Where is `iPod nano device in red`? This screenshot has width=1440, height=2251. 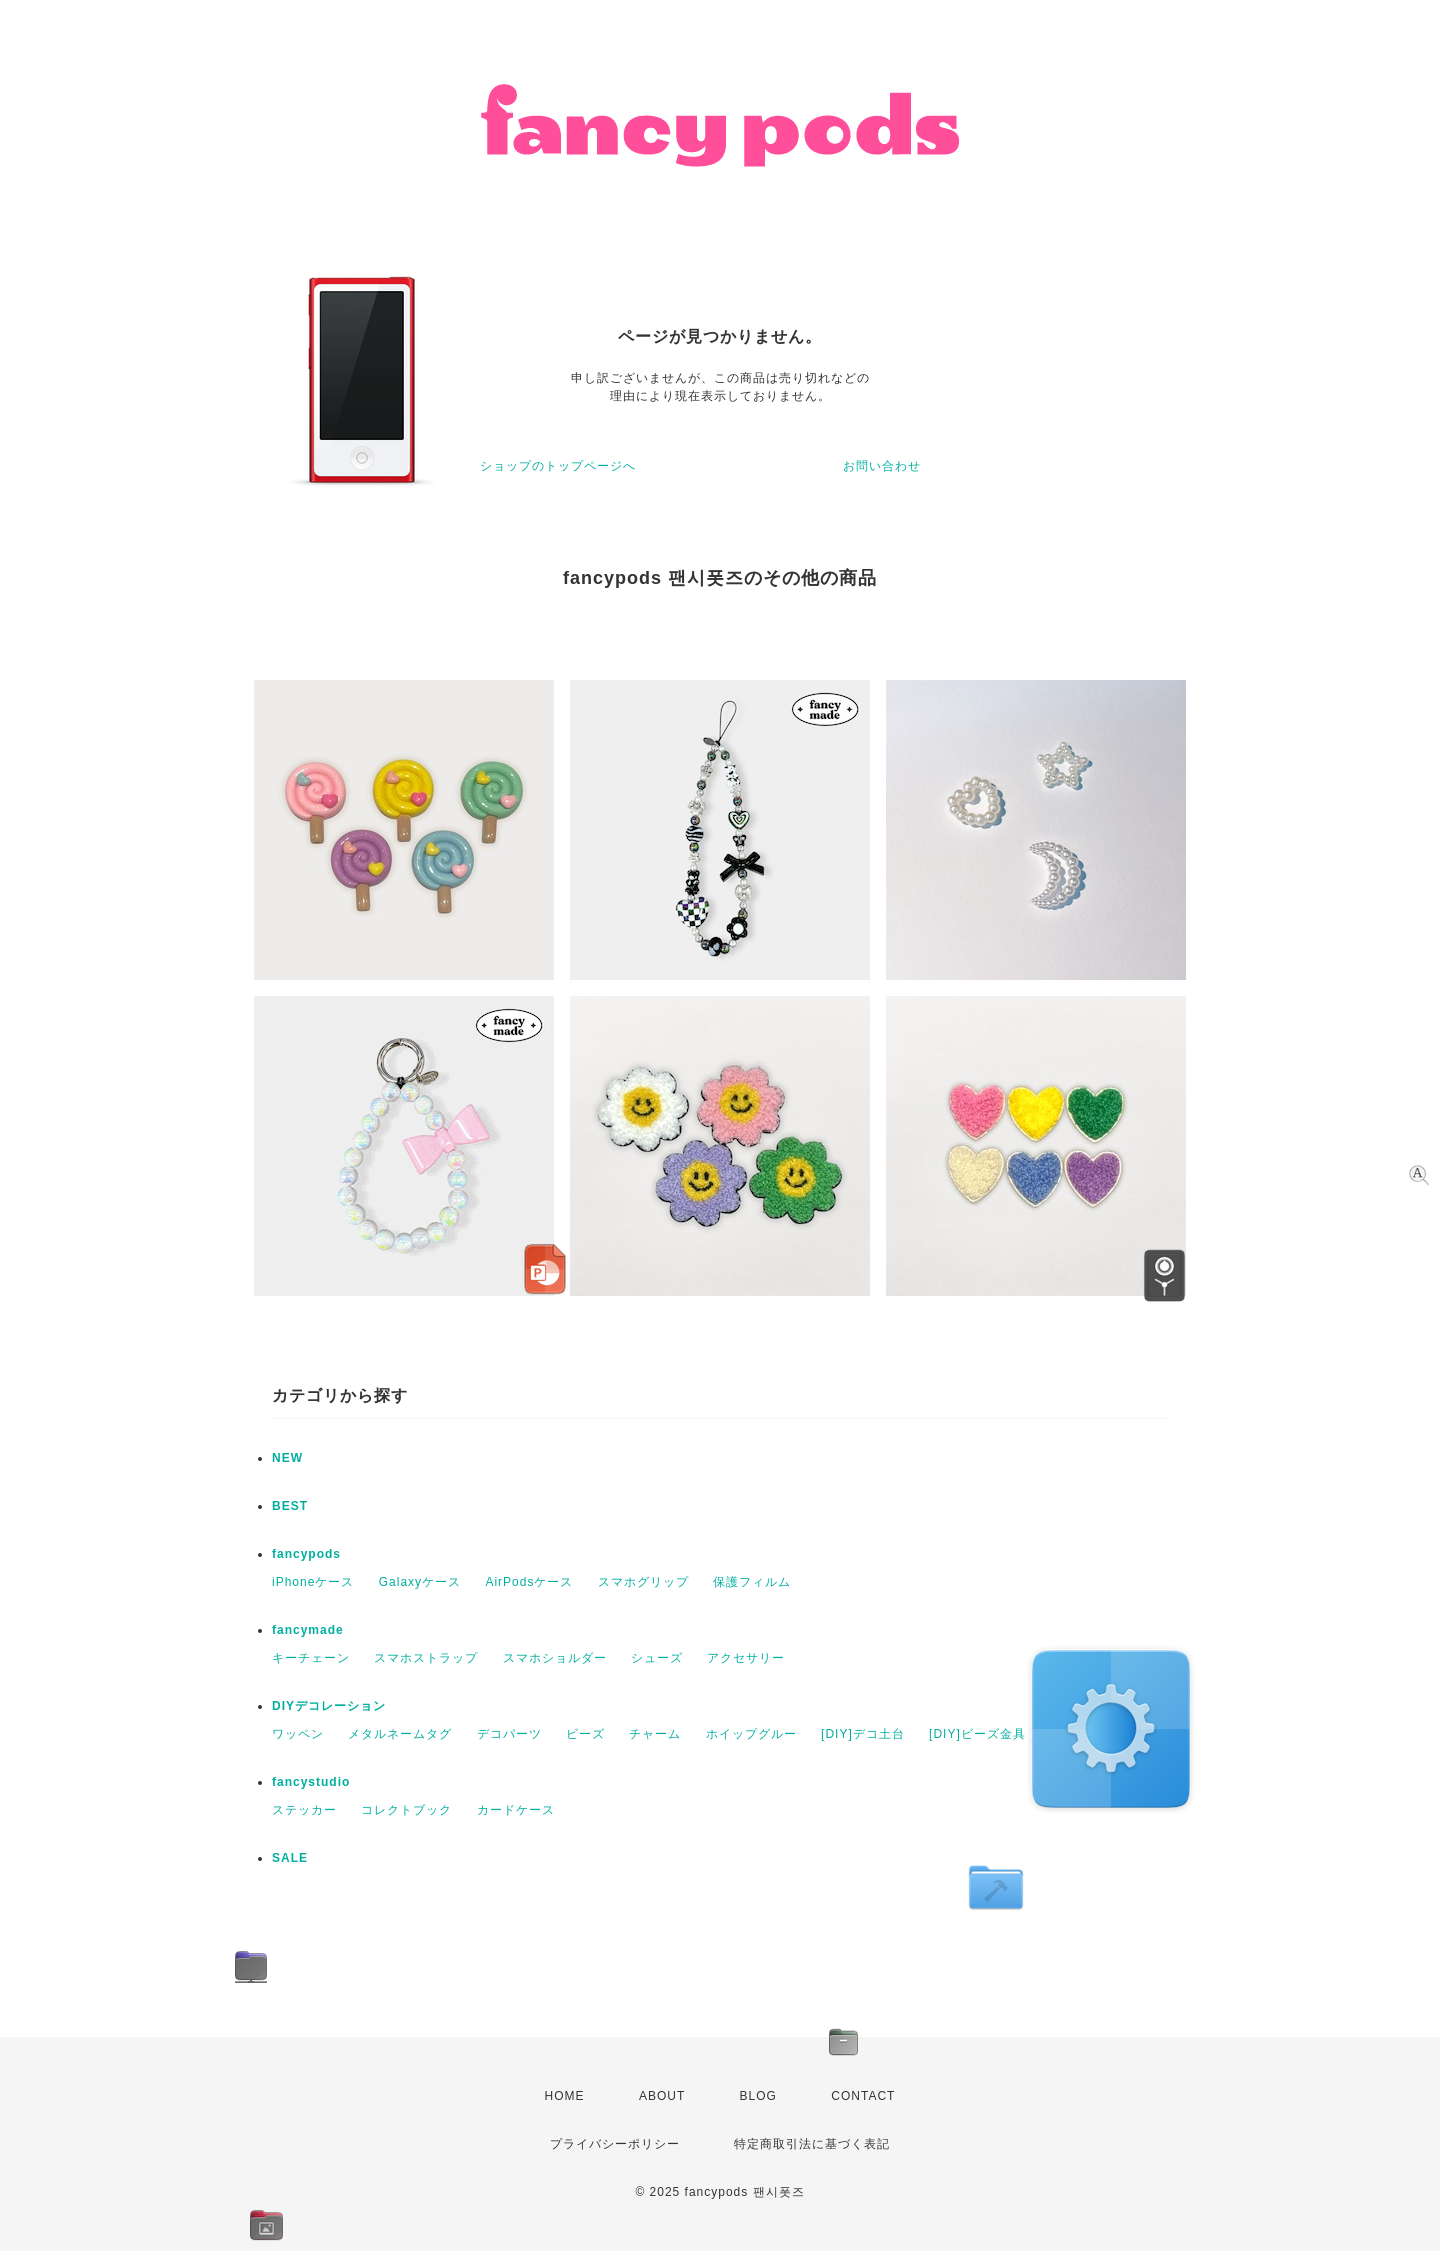
iPod nano device in red is located at coordinates (362, 381).